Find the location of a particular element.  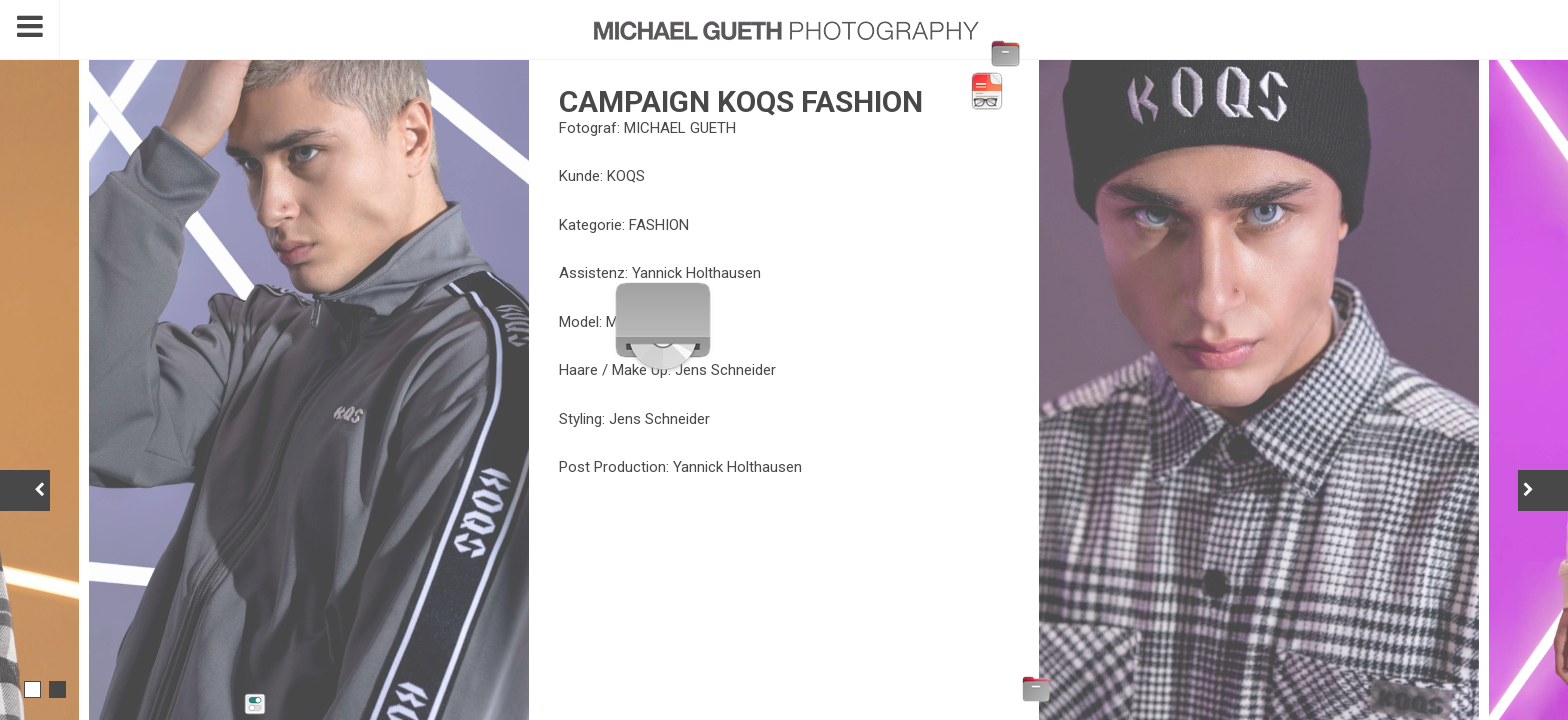

open the file manager application is located at coordinates (1005, 53).